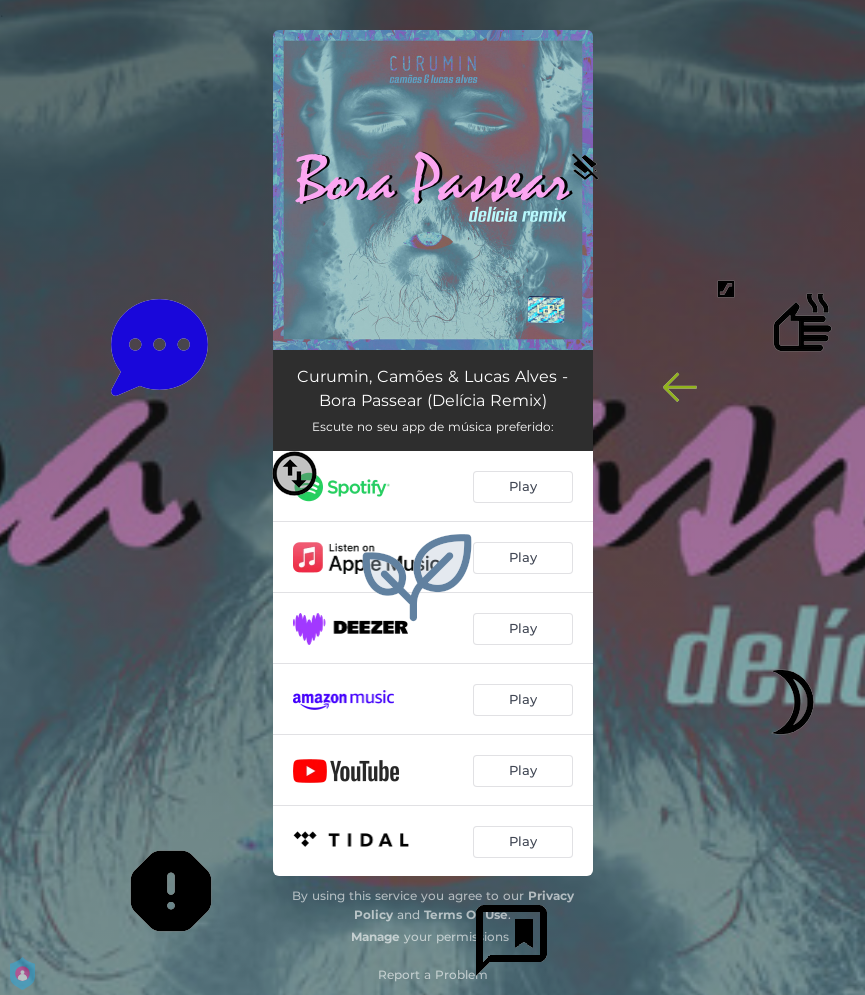  I want to click on clear all map layers, so click(585, 168).